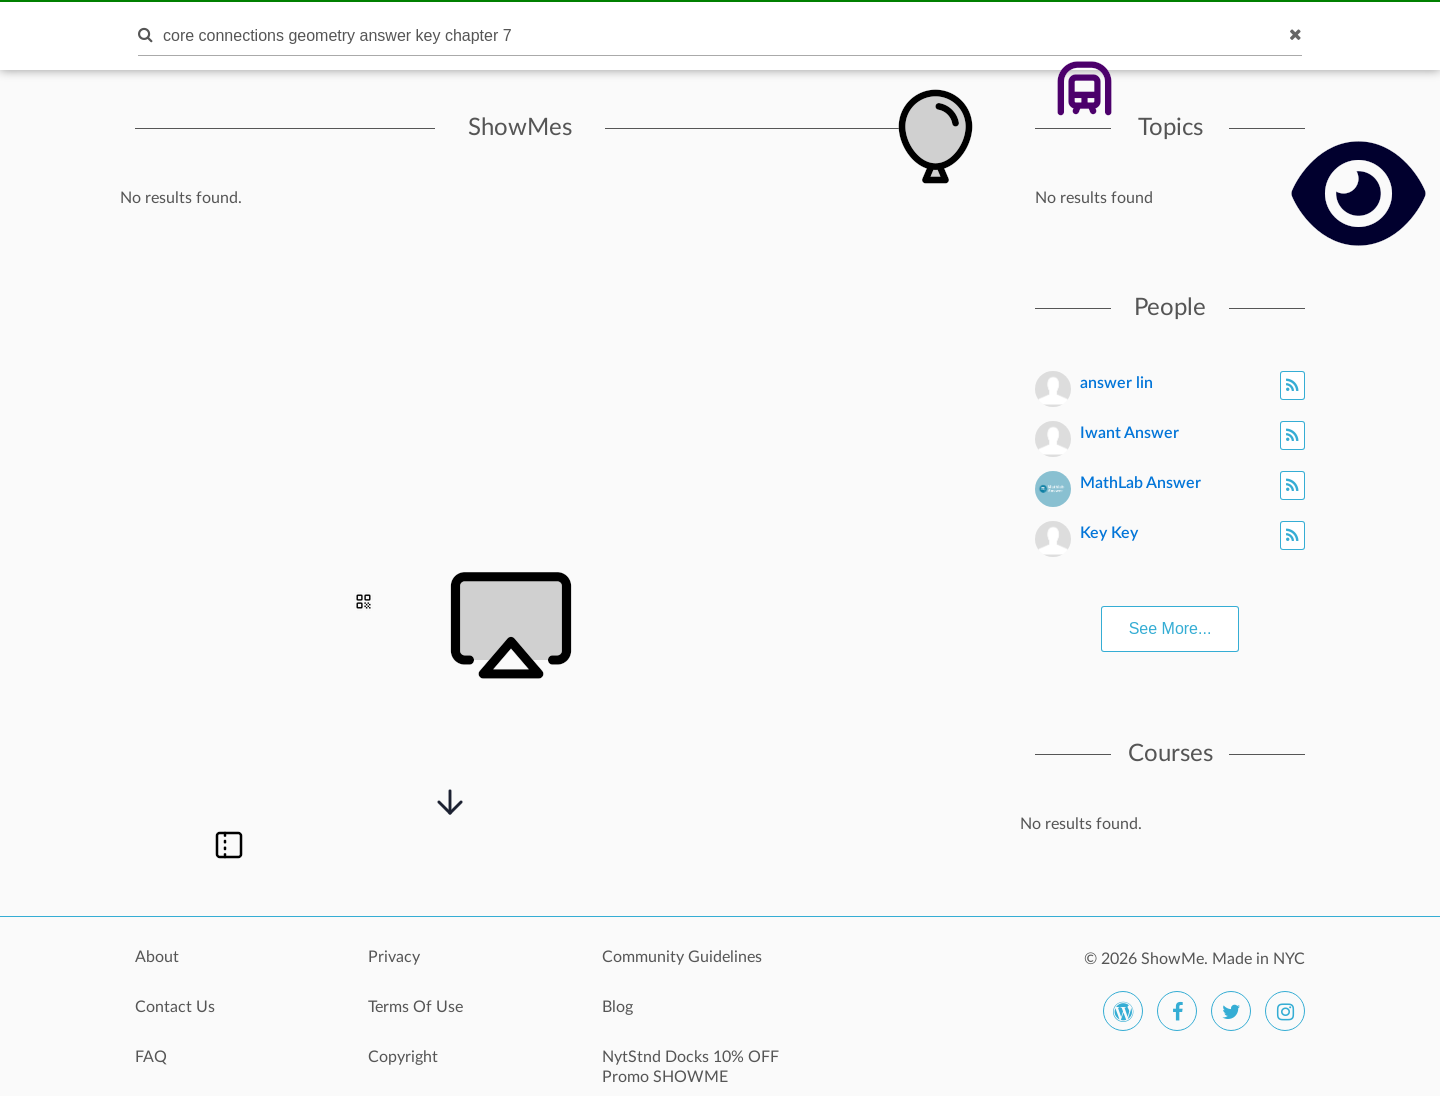  I want to click on celebration or party event indicator, so click(935, 136).